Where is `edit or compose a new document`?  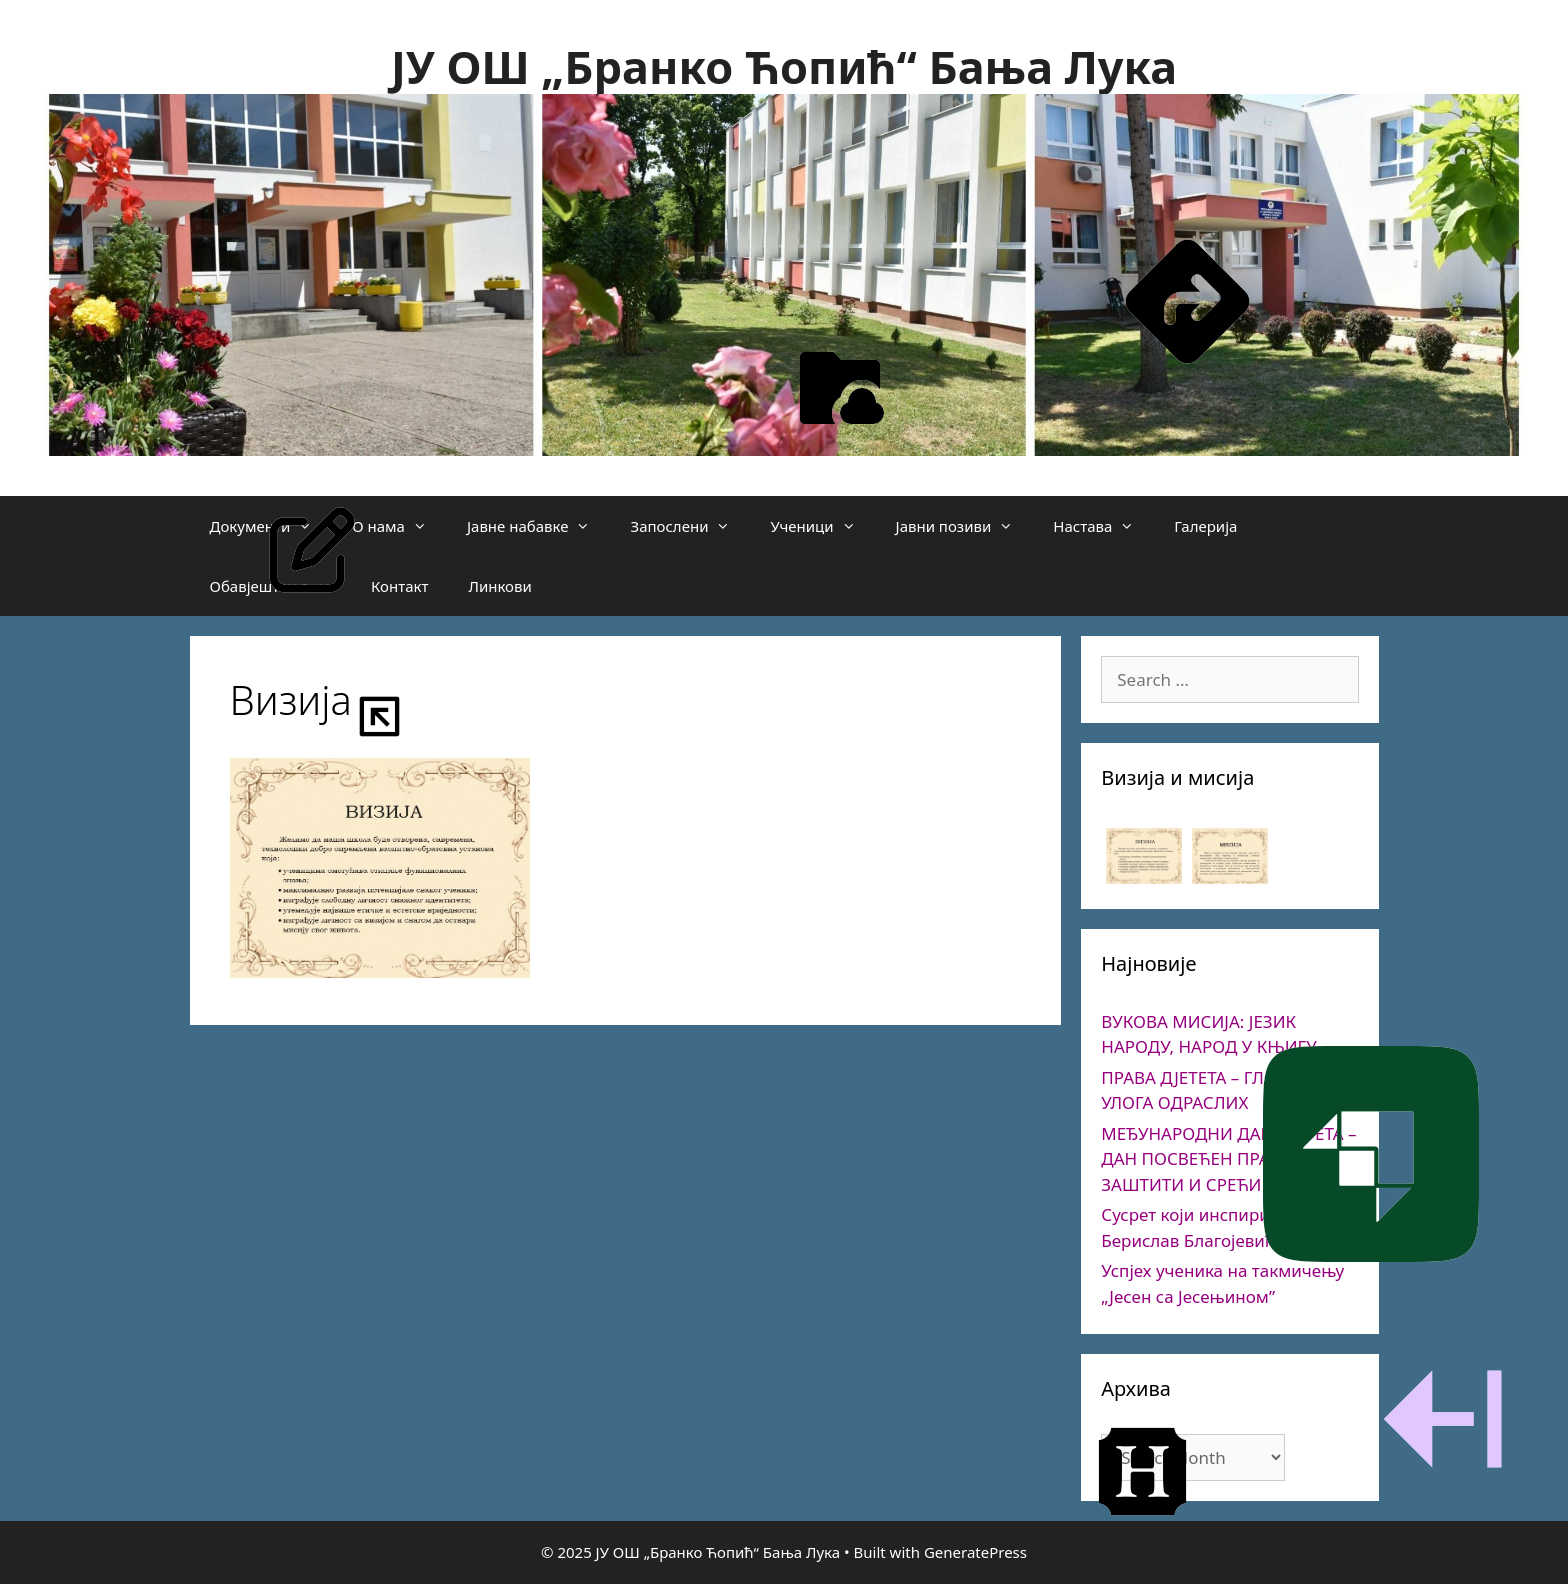 edit or compose a new document is located at coordinates (312, 549).